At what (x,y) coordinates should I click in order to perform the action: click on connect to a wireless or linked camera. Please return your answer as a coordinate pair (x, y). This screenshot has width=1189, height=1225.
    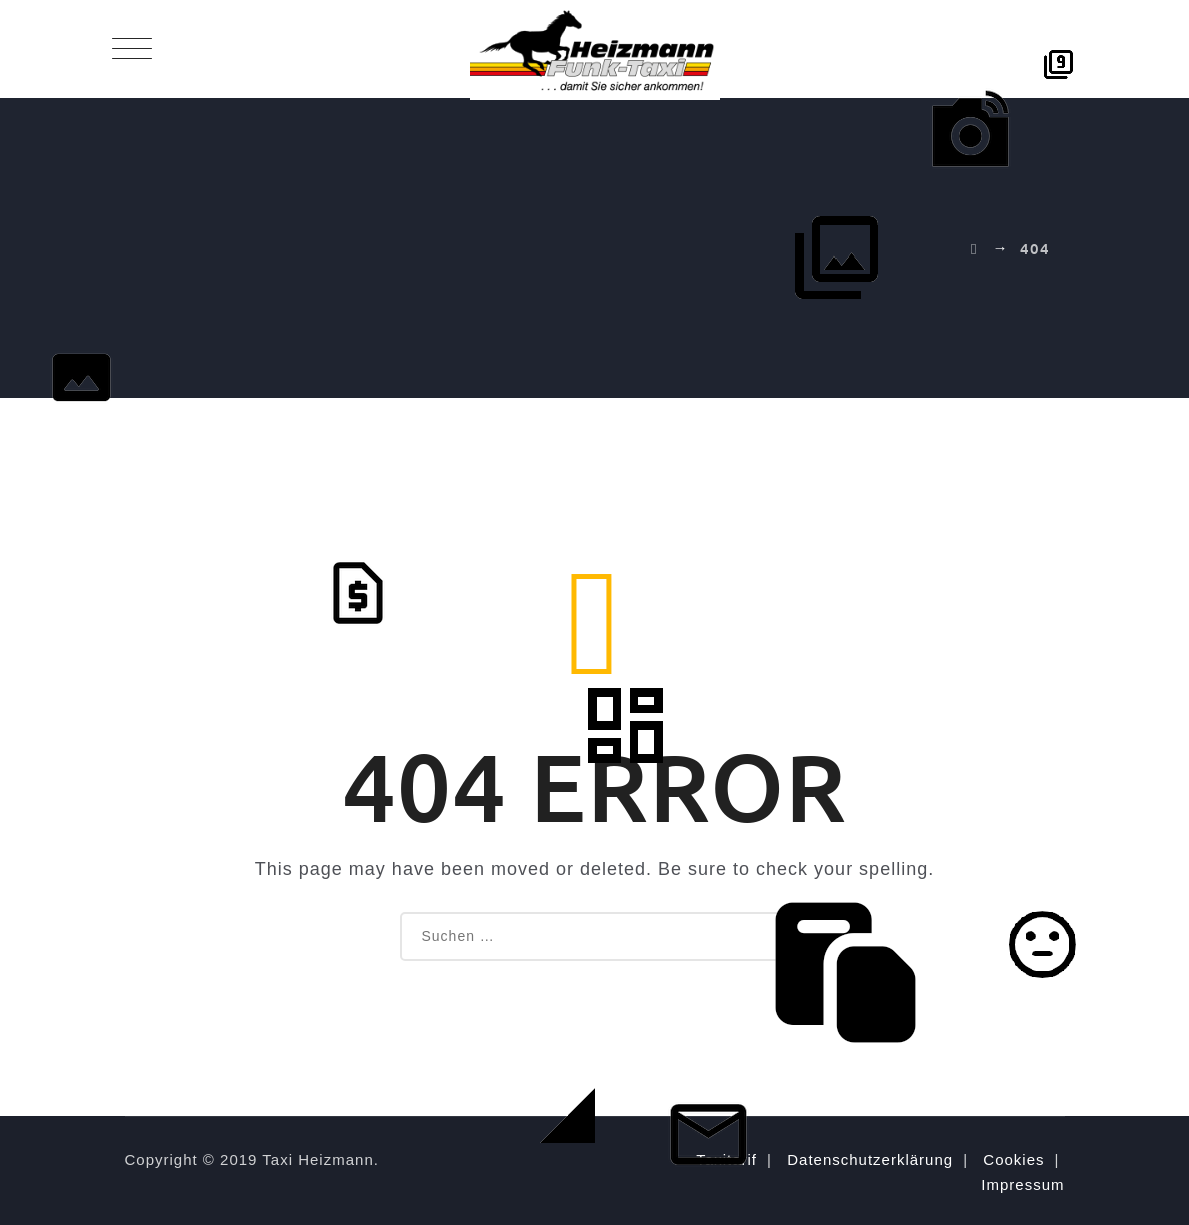
    Looking at the image, I should click on (970, 128).